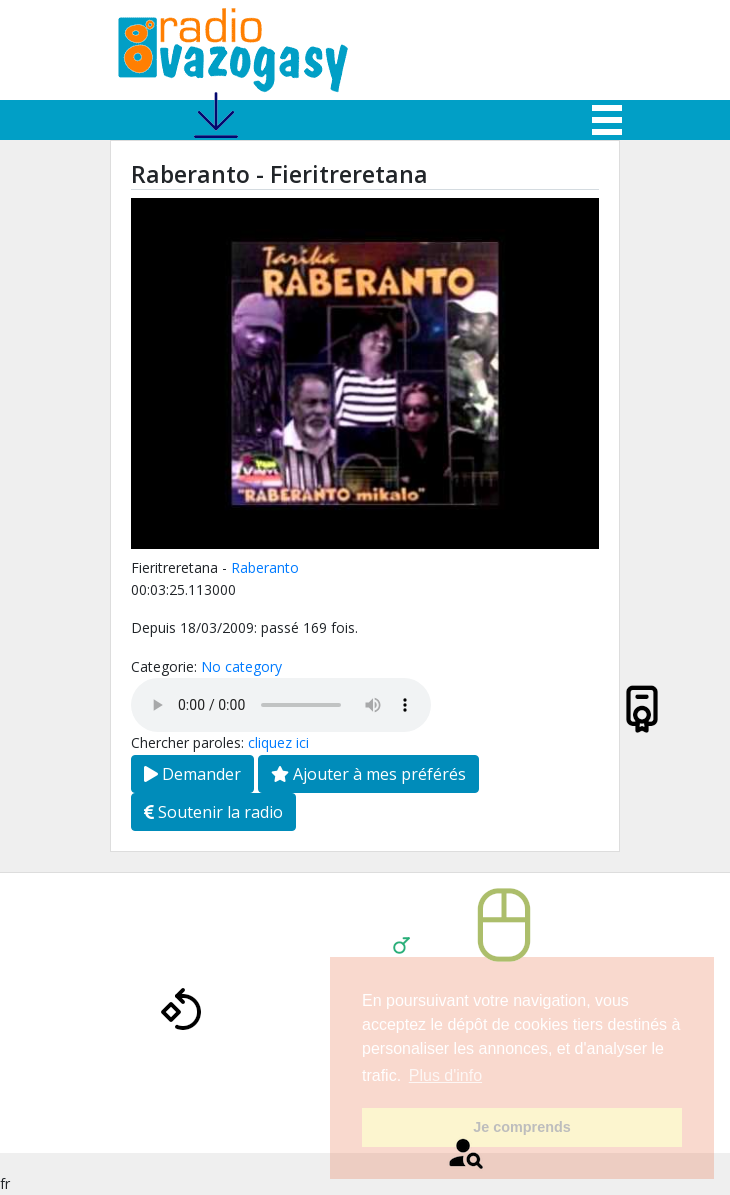 This screenshot has height=1195, width=730. I want to click on download a file, so click(216, 116).